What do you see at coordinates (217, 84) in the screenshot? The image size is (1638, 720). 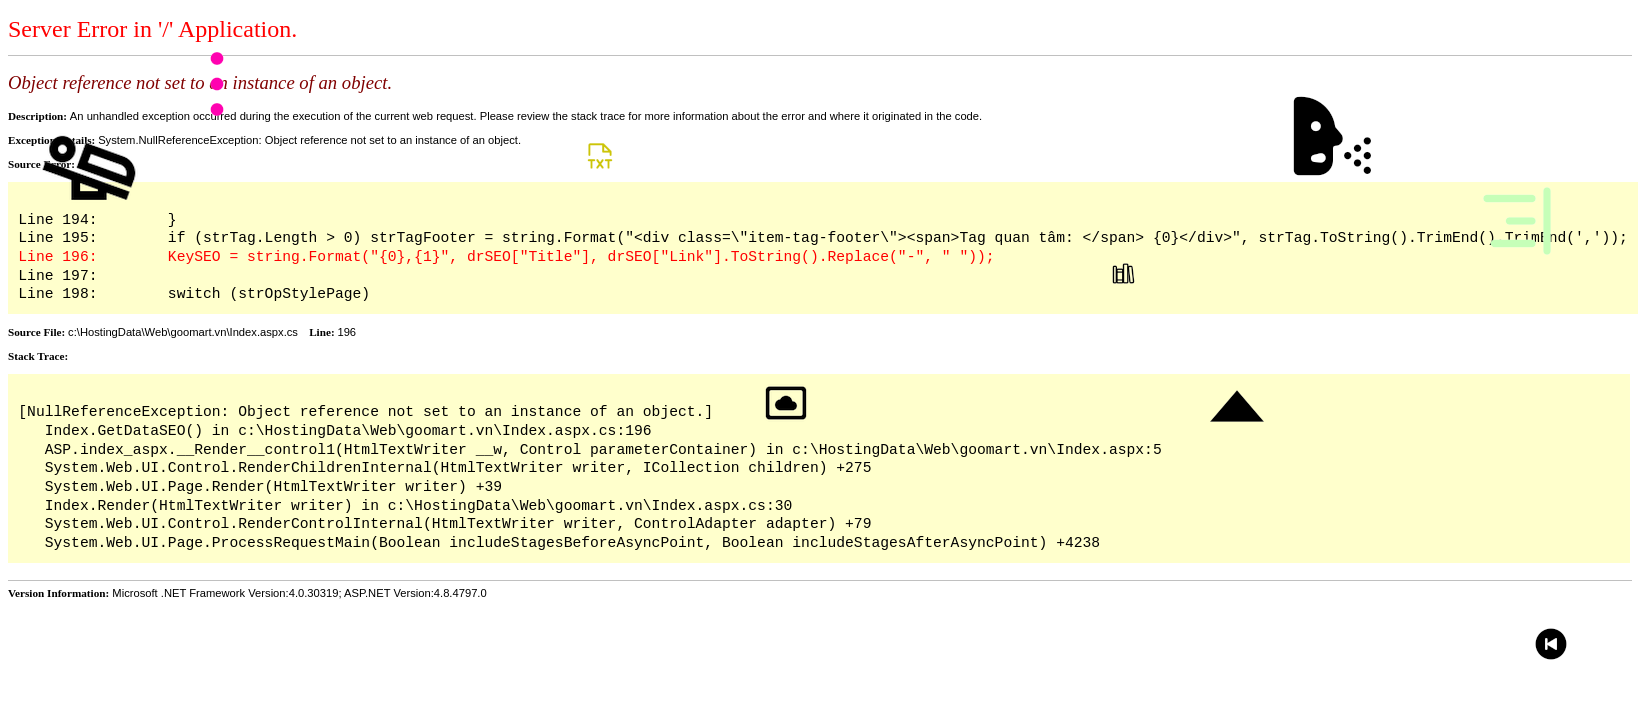 I see `open more options menu` at bounding box center [217, 84].